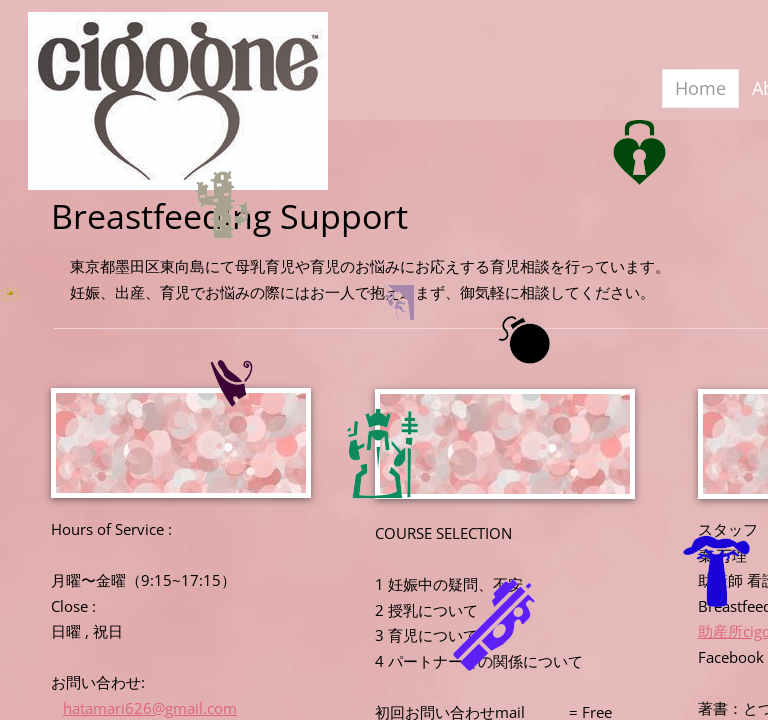 This screenshot has height=720, width=768. What do you see at coordinates (524, 339) in the screenshot?
I see `an inactive or disarmed bomb item` at bounding box center [524, 339].